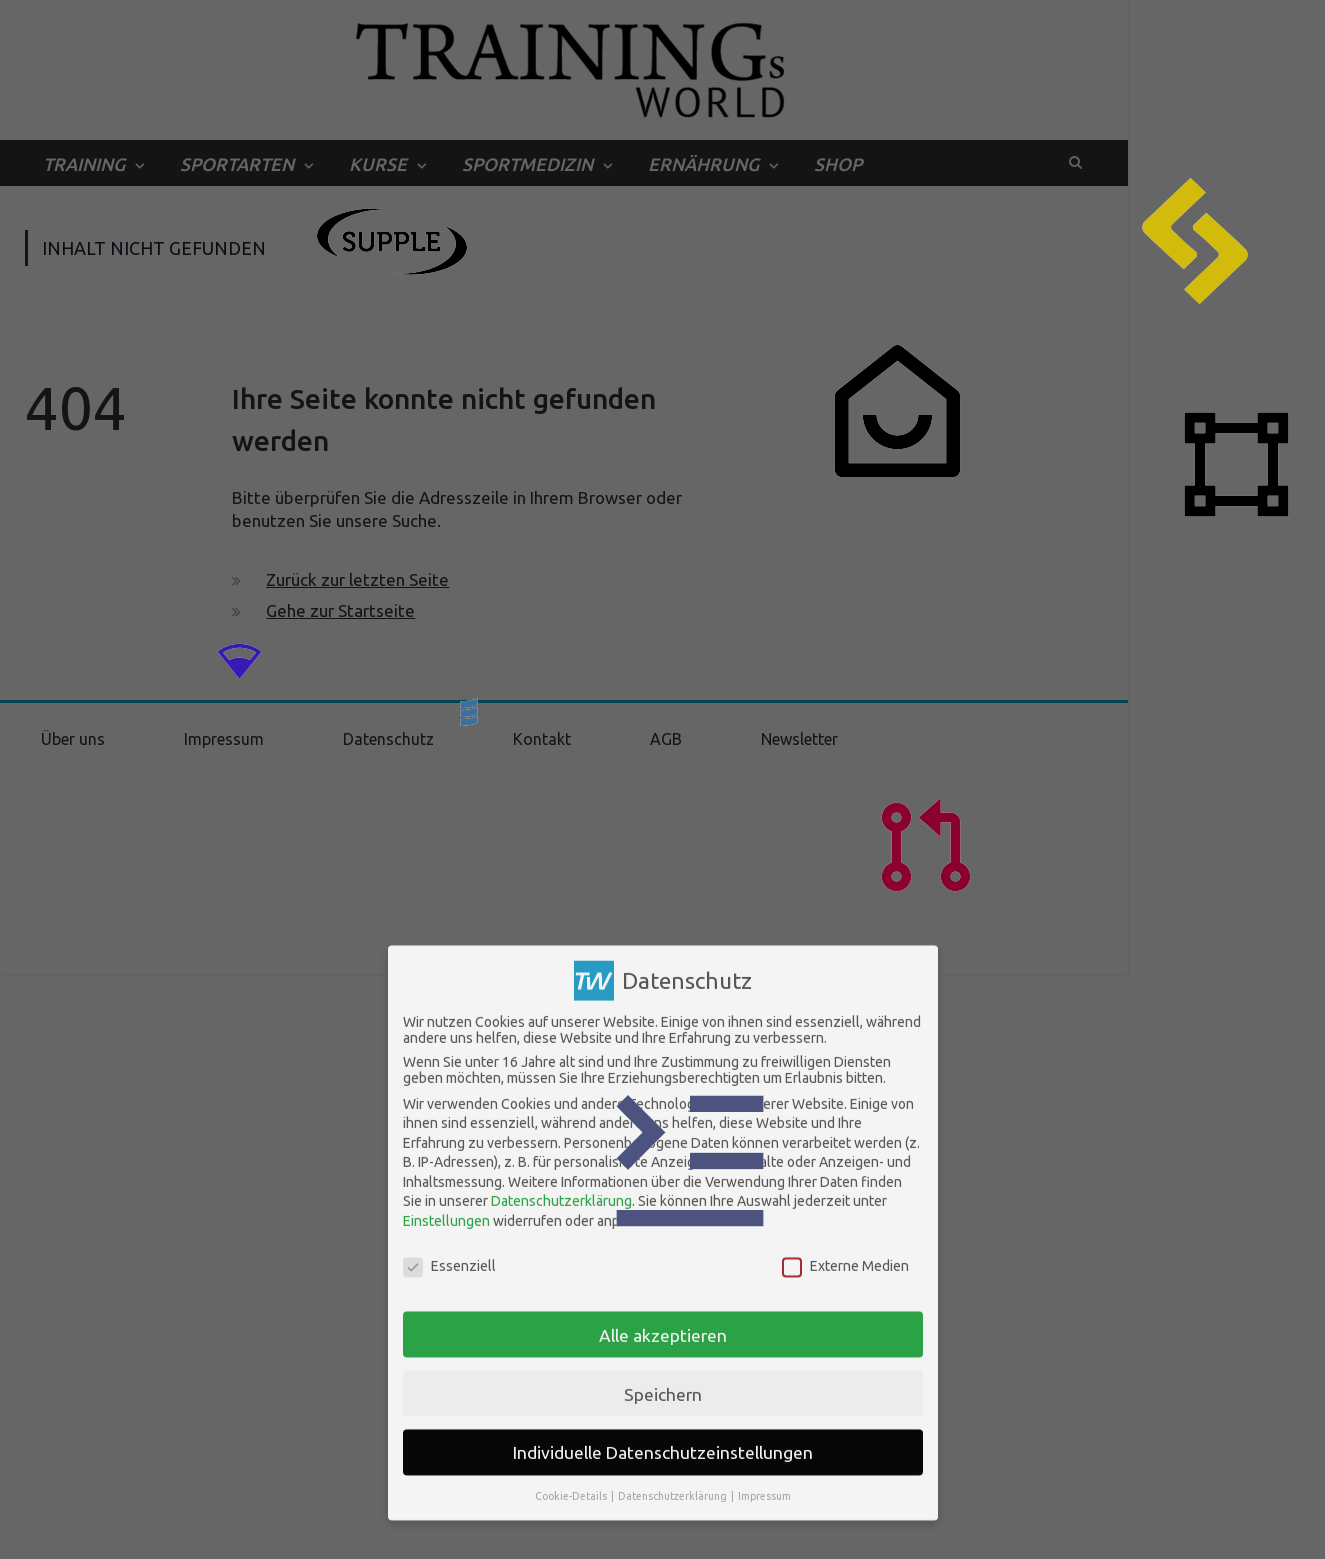  Describe the element at coordinates (897, 414) in the screenshot. I see `return to home screen` at that location.